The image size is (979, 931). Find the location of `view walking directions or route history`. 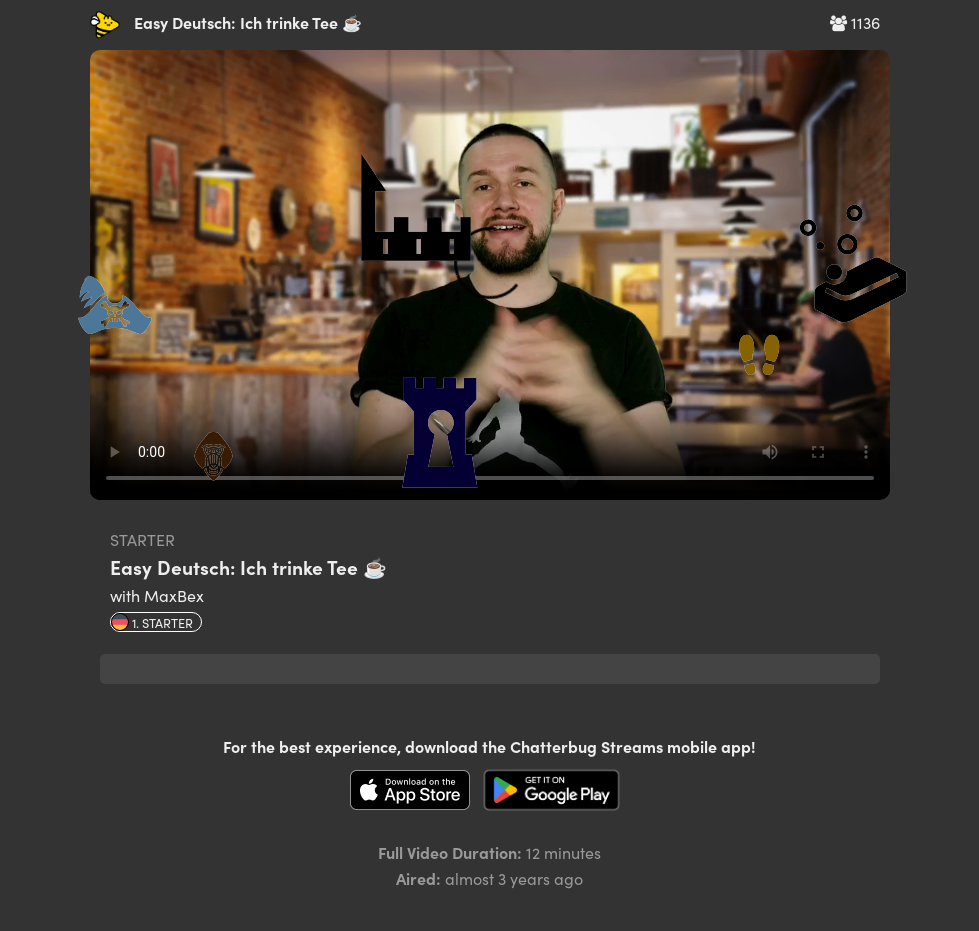

view walking directions or route history is located at coordinates (759, 355).